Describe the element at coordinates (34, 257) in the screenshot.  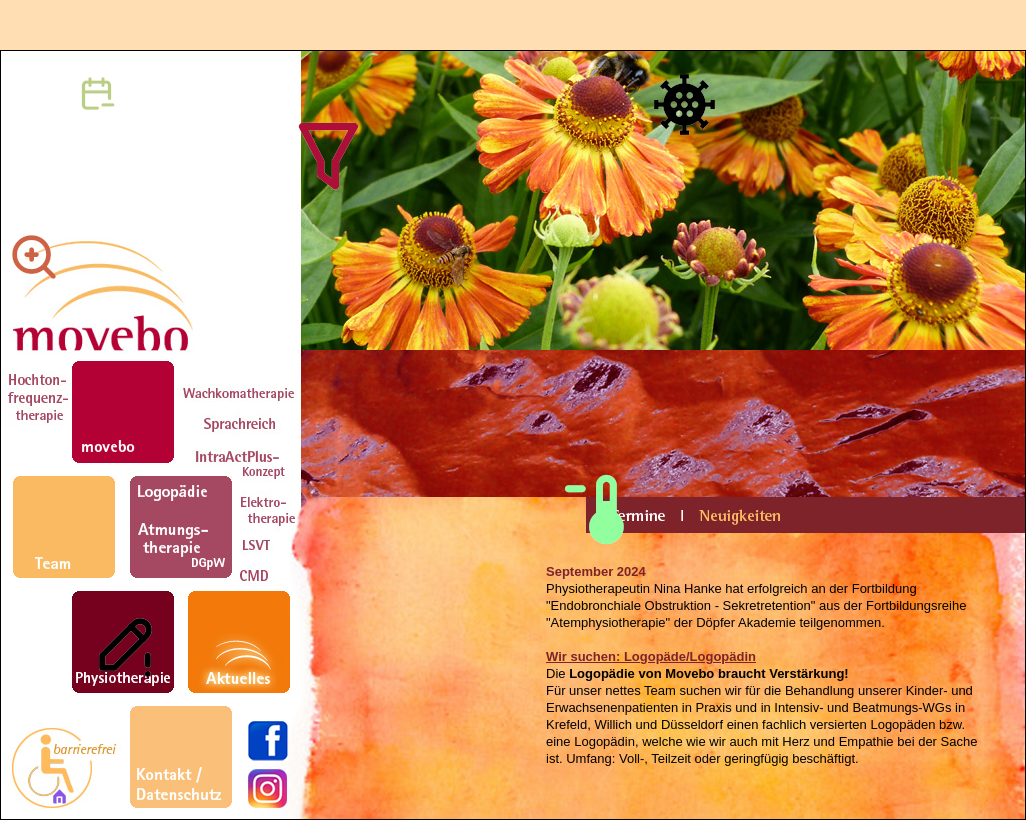
I see `zoom in on content` at that location.